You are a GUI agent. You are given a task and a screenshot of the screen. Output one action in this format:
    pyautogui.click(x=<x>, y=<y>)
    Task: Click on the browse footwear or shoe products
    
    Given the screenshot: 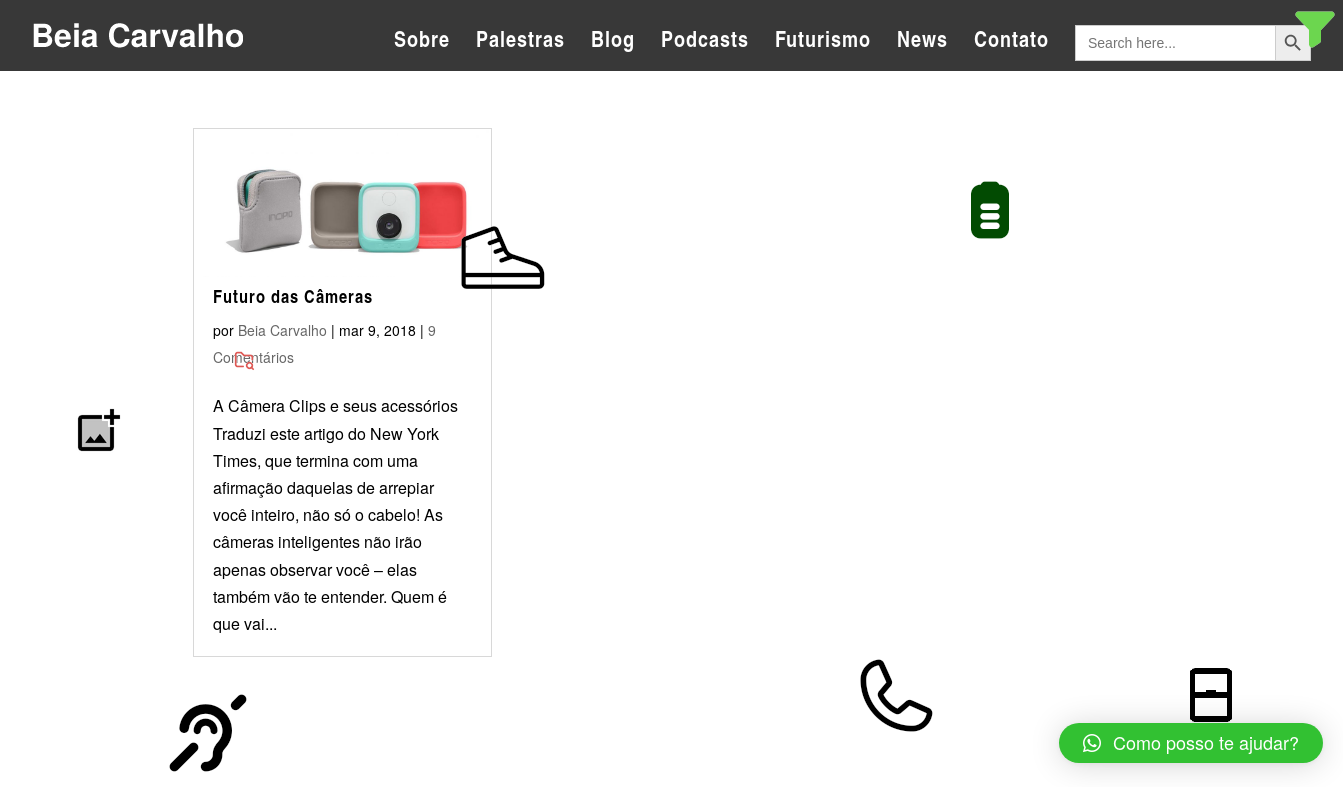 What is the action you would take?
    pyautogui.click(x=498, y=260)
    